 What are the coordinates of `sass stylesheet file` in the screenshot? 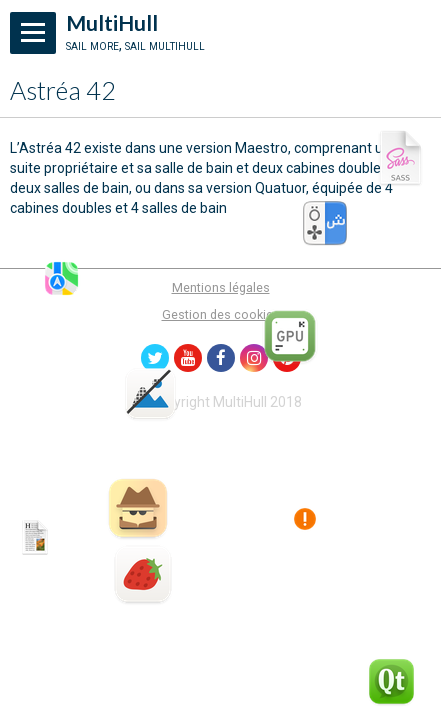 It's located at (400, 158).